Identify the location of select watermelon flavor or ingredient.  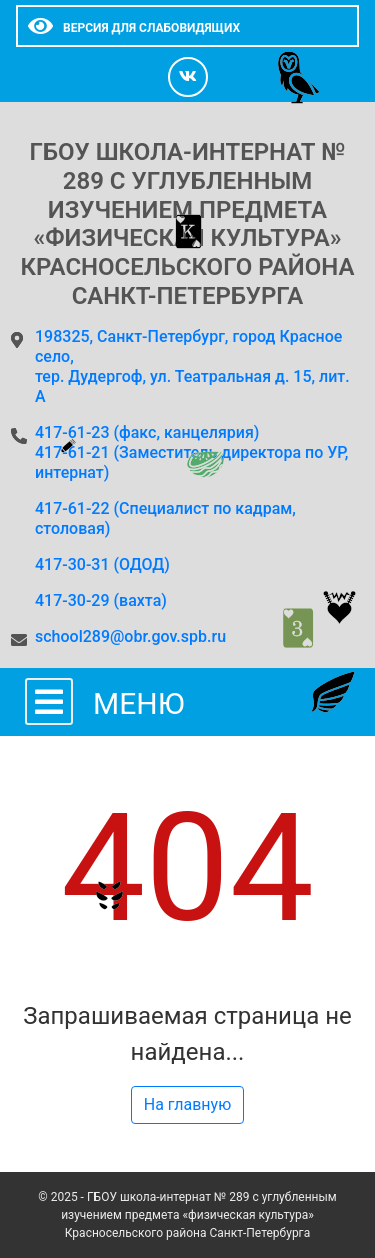
(205, 464).